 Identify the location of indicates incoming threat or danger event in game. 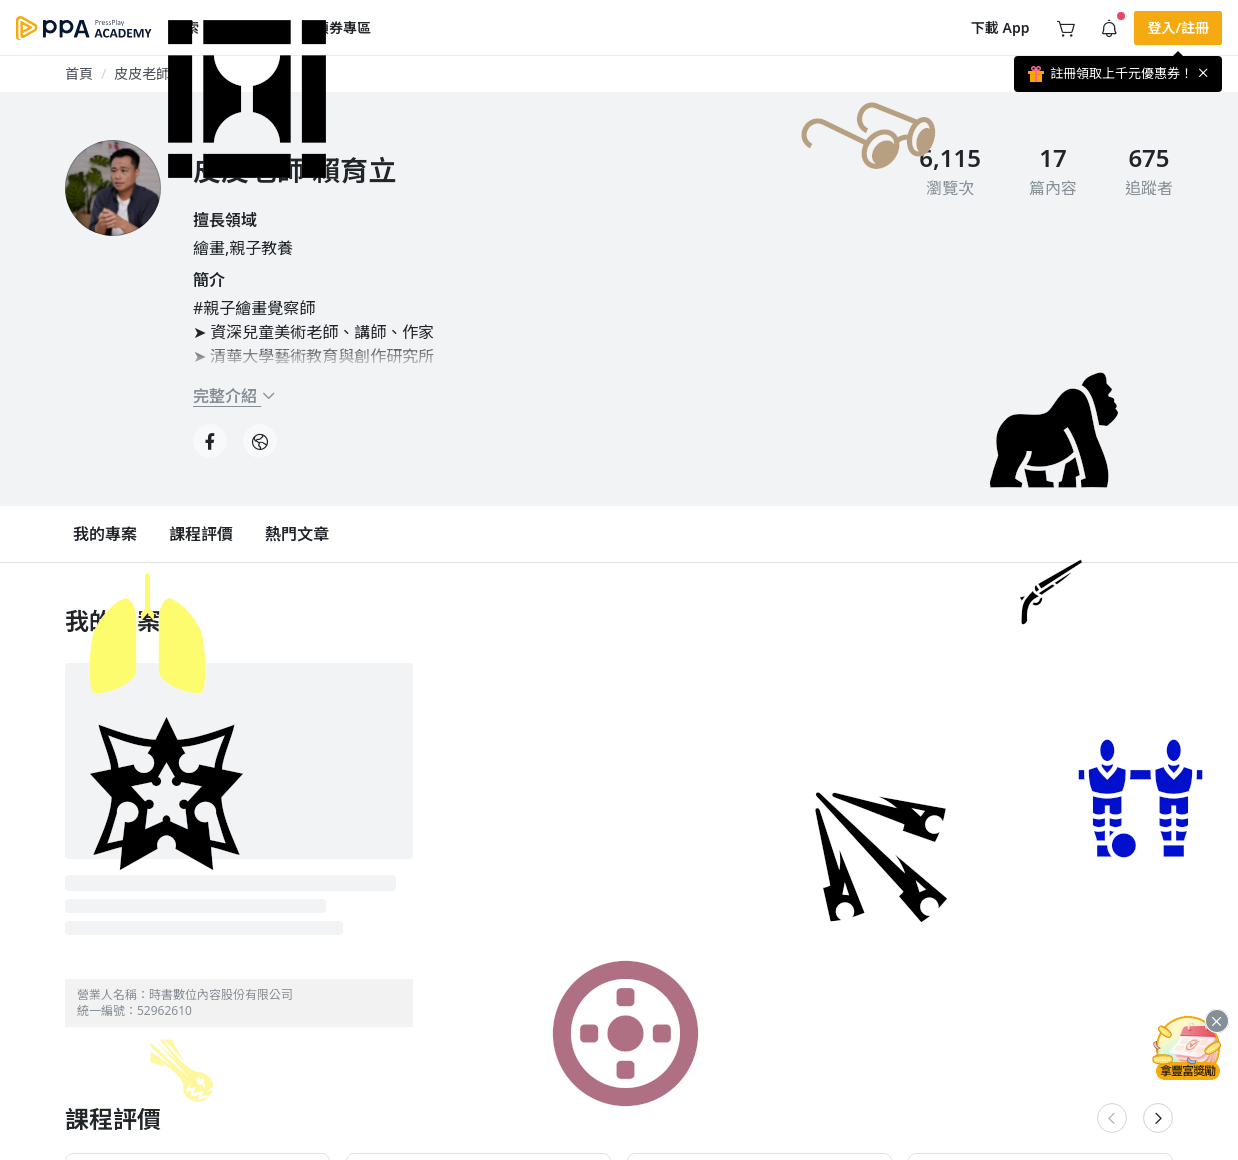
(182, 1071).